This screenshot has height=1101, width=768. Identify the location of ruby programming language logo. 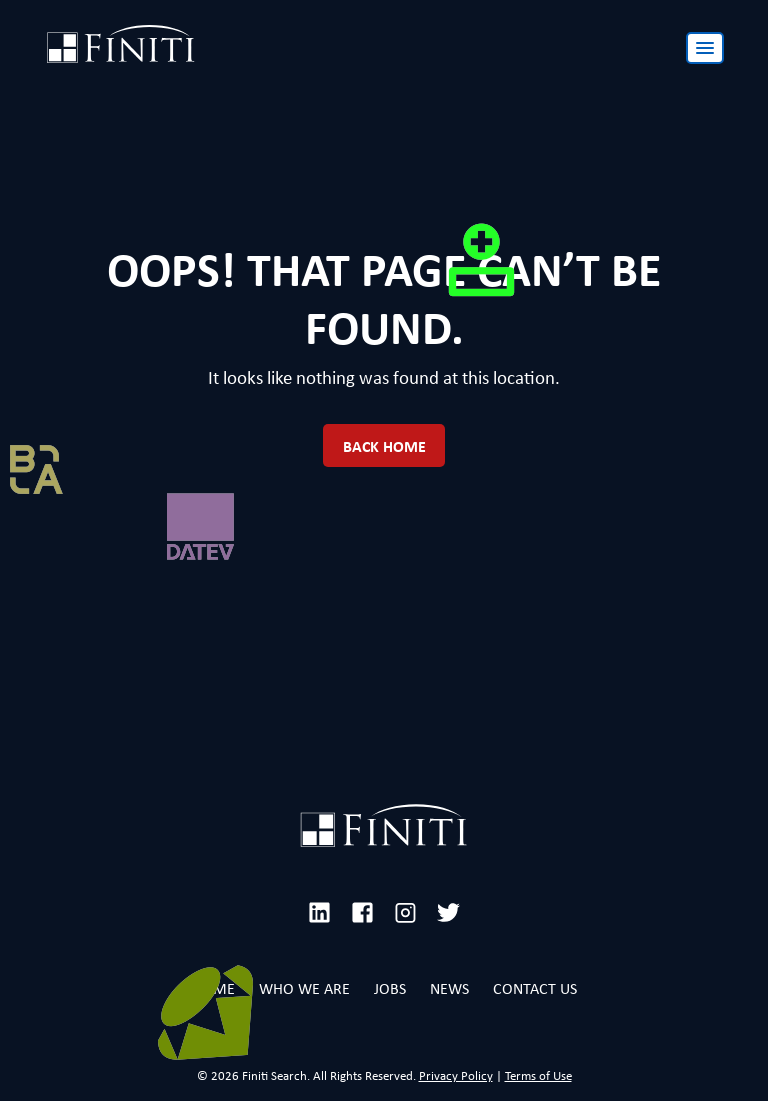
(205, 1012).